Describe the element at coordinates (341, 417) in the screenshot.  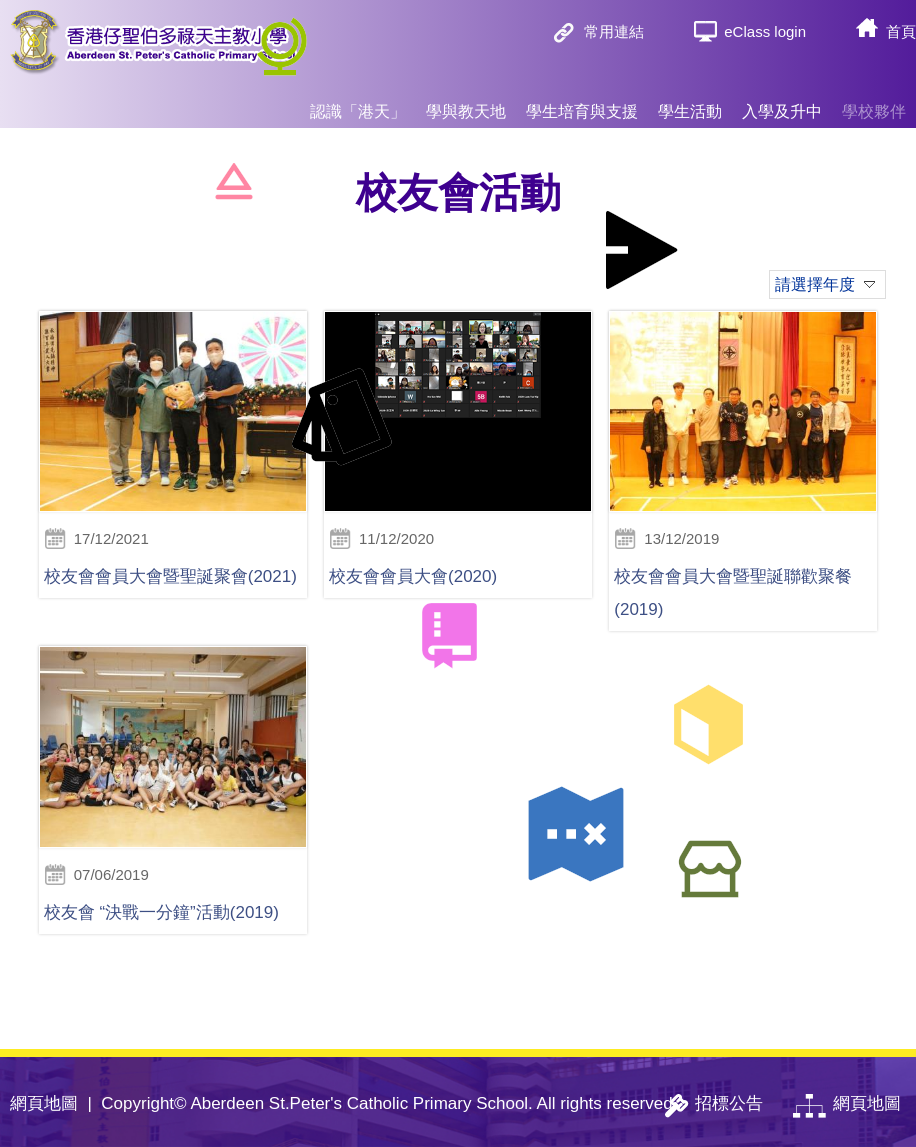
I see `access pantone color swatches` at that location.